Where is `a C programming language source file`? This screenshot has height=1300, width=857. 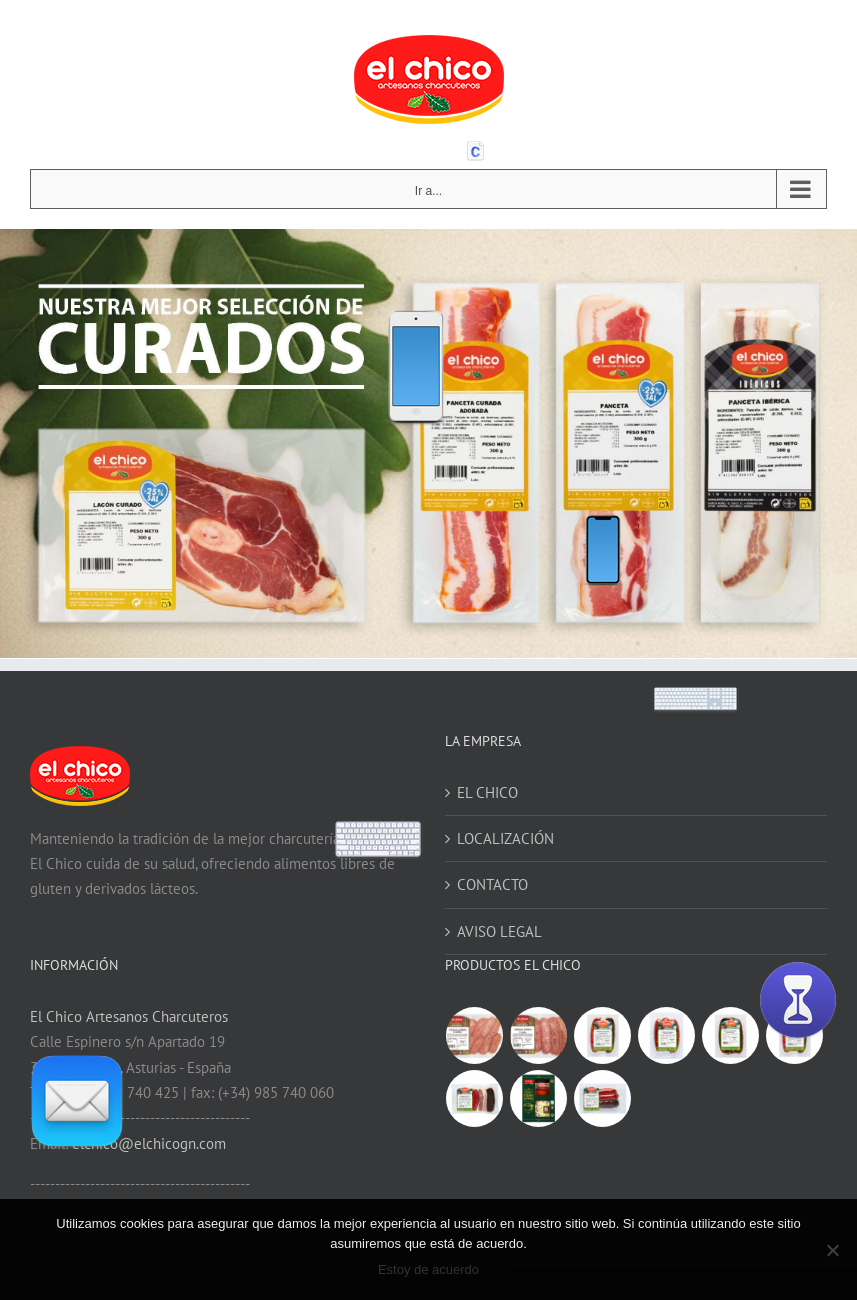
a C programming language source file is located at coordinates (475, 150).